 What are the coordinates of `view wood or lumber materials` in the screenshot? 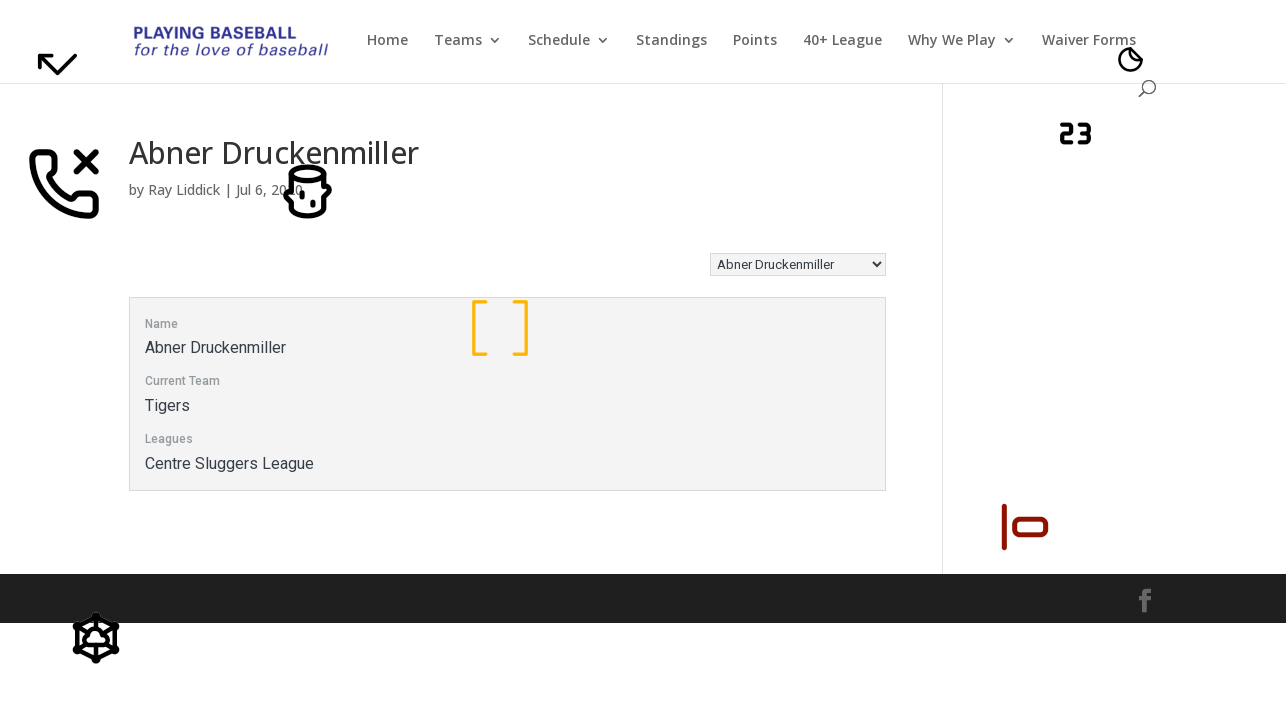 It's located at (307, 191).